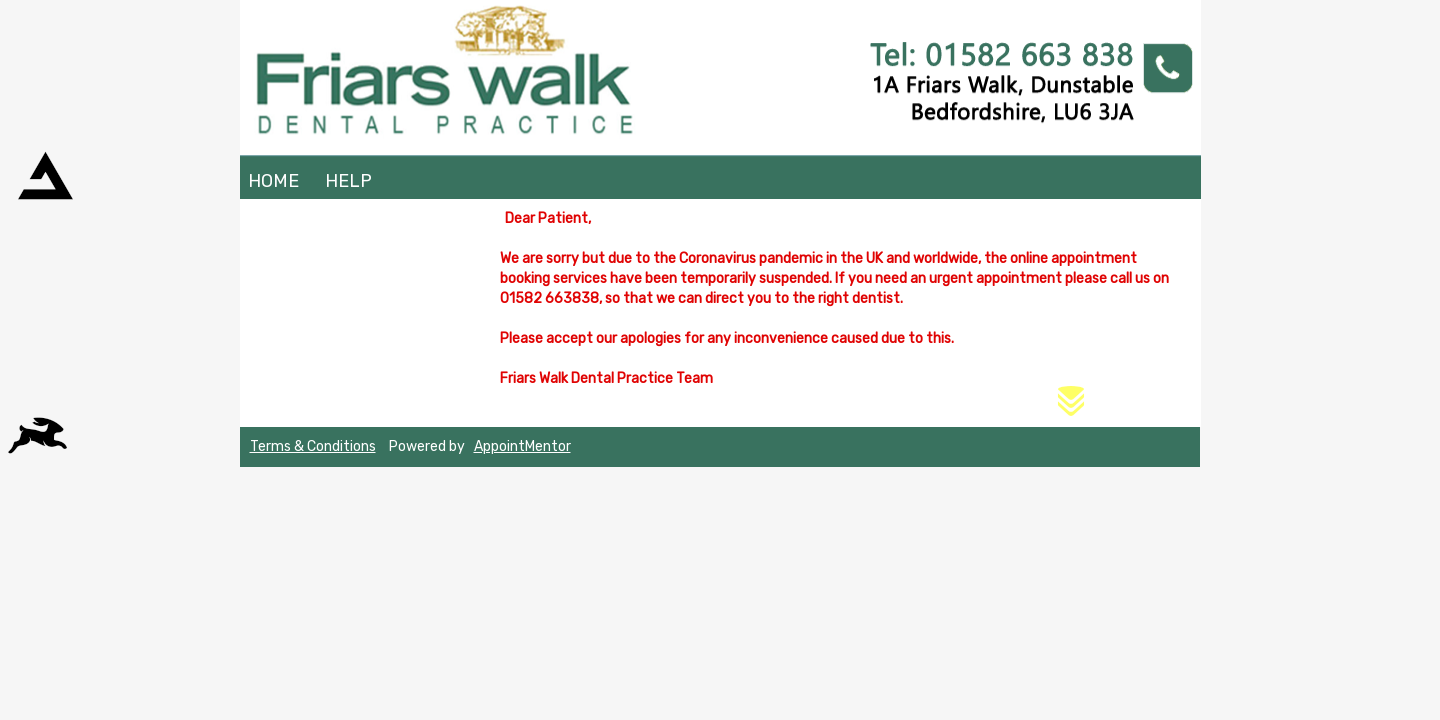  I want to click on directus brand logo, so click(37, 435).